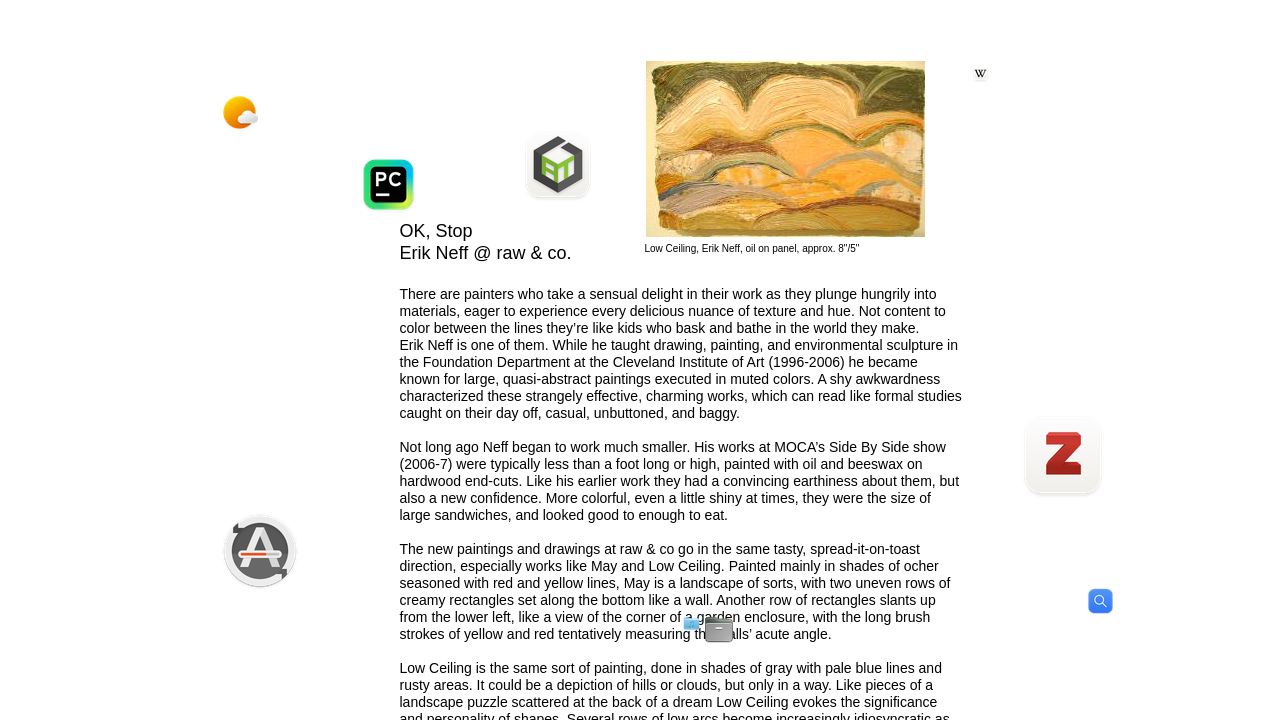  Describe the element at coordinates (1100, 601) in the screenshot. I see `open search preferences or settings` at that location.